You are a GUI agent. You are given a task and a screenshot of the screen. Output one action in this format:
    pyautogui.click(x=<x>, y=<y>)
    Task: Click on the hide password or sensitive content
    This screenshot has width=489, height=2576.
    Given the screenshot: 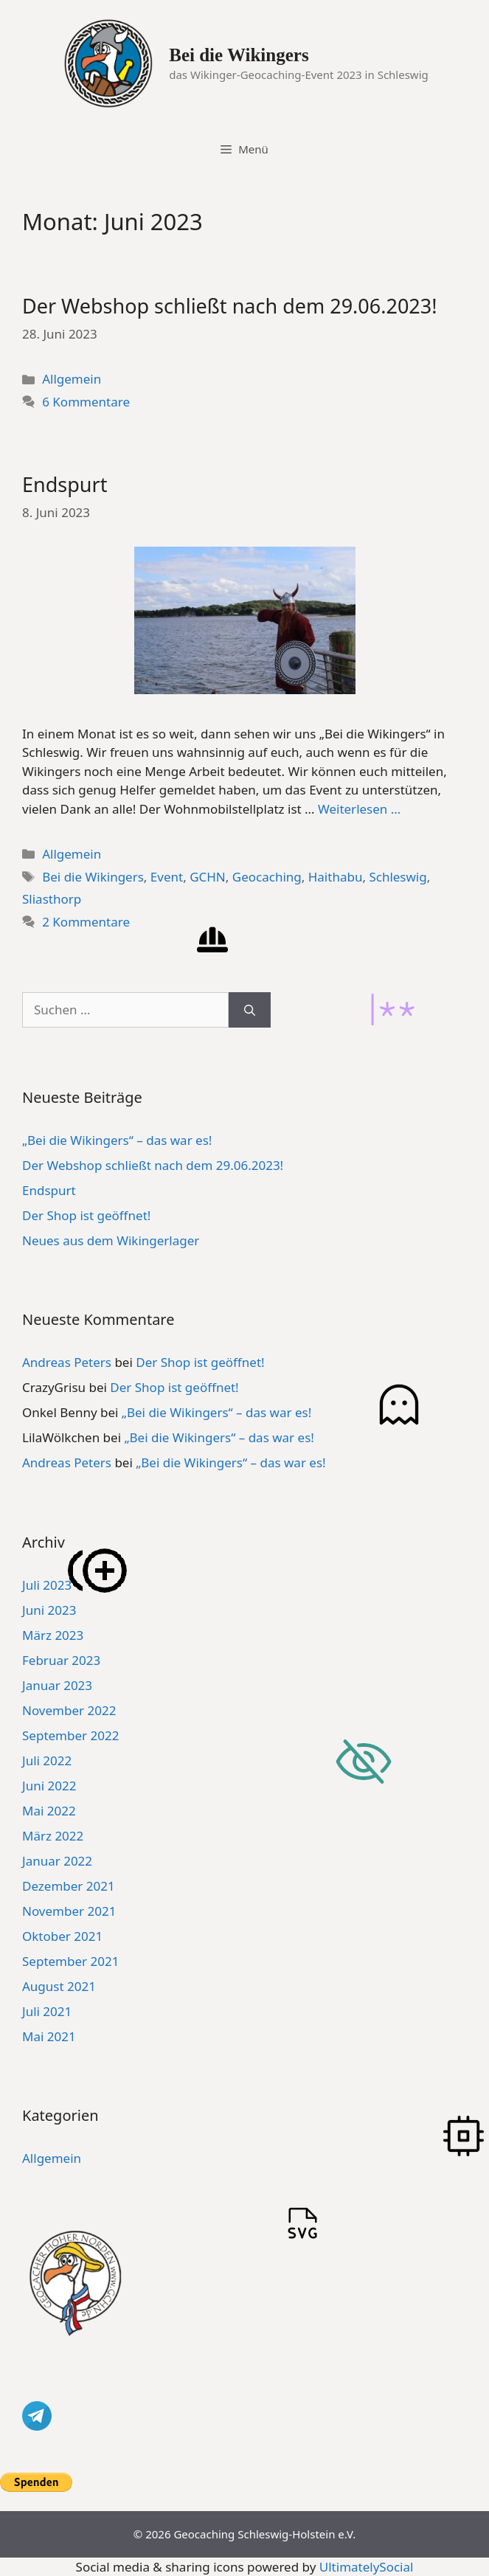 What is the action you would take?
    pyautogui.click(x=364, y=1762)
    